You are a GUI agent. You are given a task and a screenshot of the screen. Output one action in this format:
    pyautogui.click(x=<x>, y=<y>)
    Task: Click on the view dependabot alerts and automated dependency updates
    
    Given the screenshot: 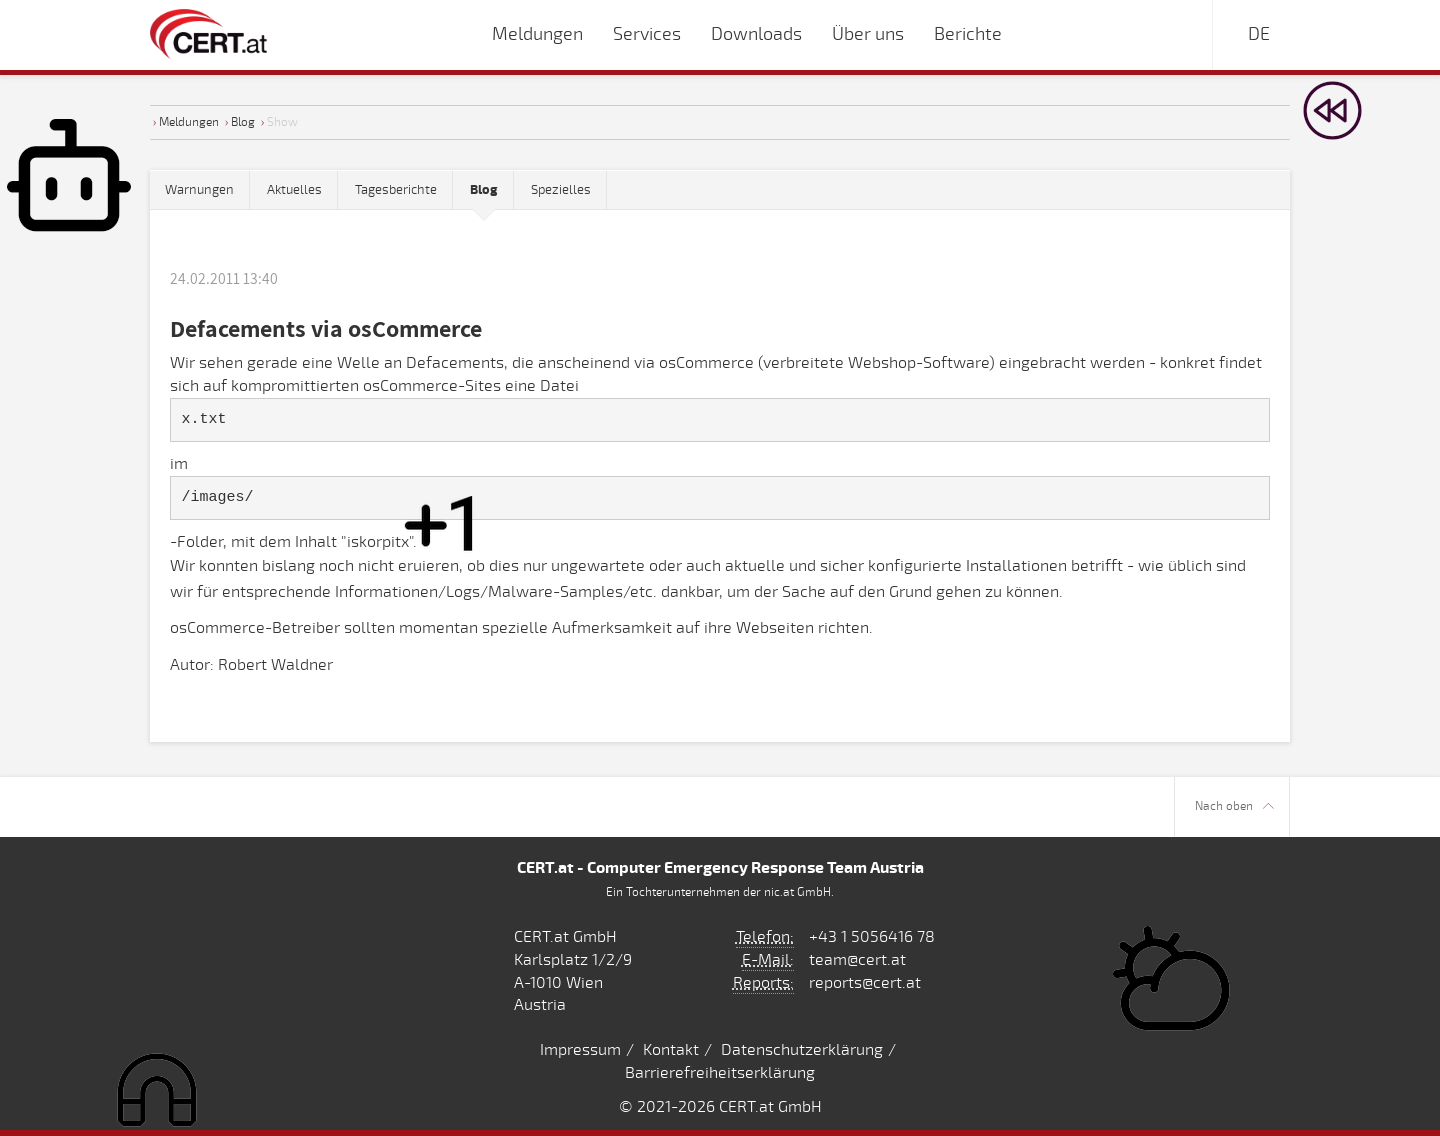 What is the action you would take?
    pyautogui.click(x=69, y=181)
    